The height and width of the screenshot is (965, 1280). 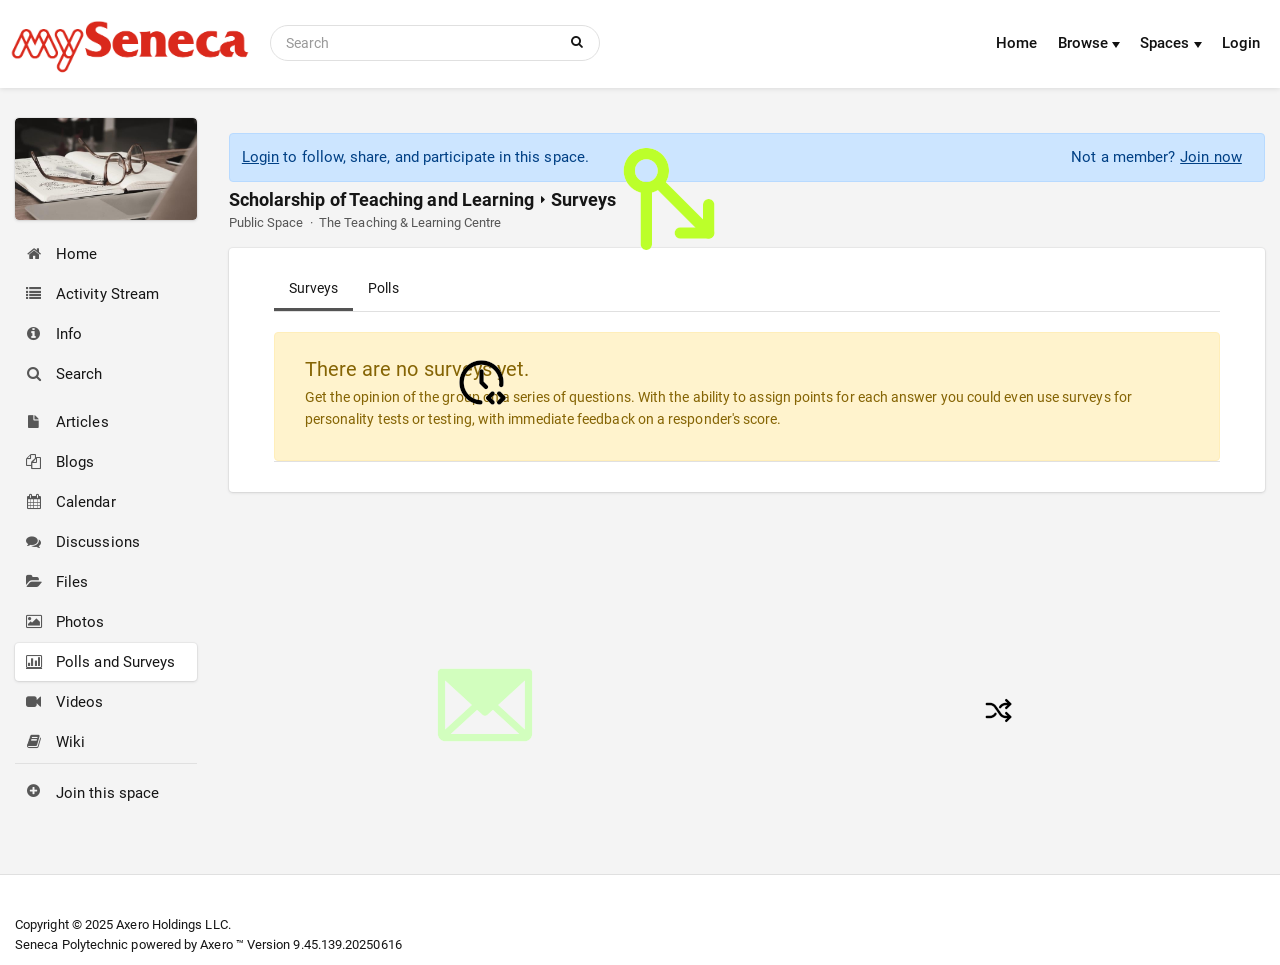 What do you see at coordinates (485, 705) in the screenshot?
I see `access your email inbox` at bounding box center [485, 705].